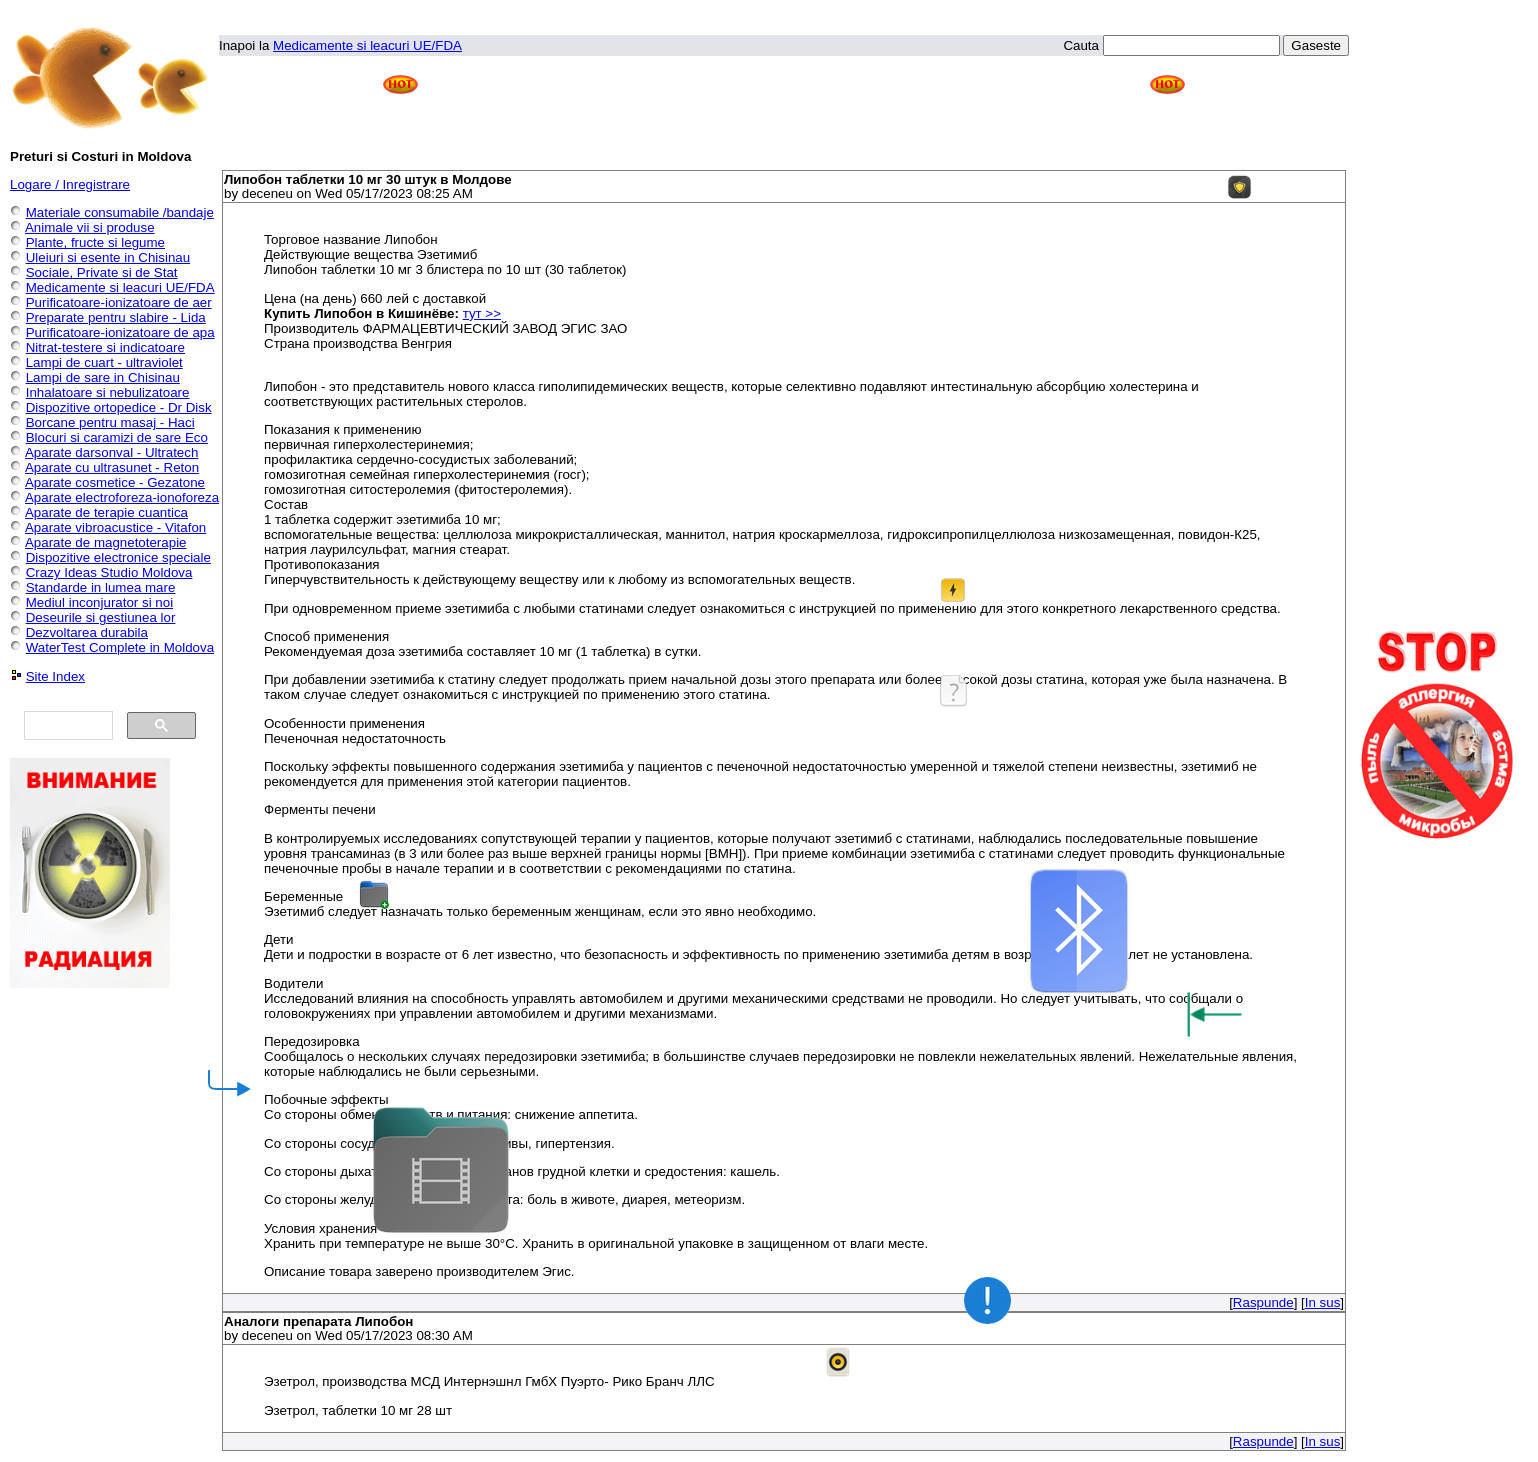 The height and width of the screenshot is (1462, 1538). What do you see at coordinates (1214, 1014) in the screenshot?
I see `go to the first item in a list or sequence` at bounding box center [1214, 1014].